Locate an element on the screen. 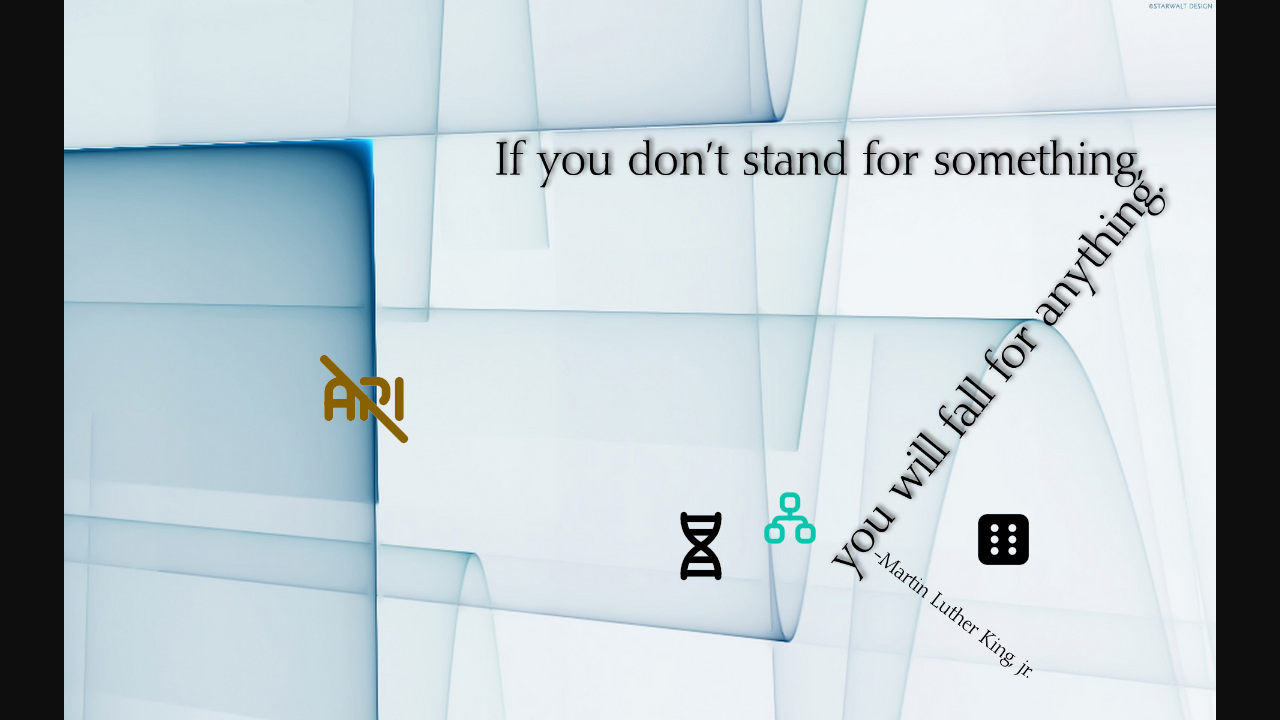 The image size is (1280, 720). roll the dice or generate a random result is located at coordinates (1003, 539).